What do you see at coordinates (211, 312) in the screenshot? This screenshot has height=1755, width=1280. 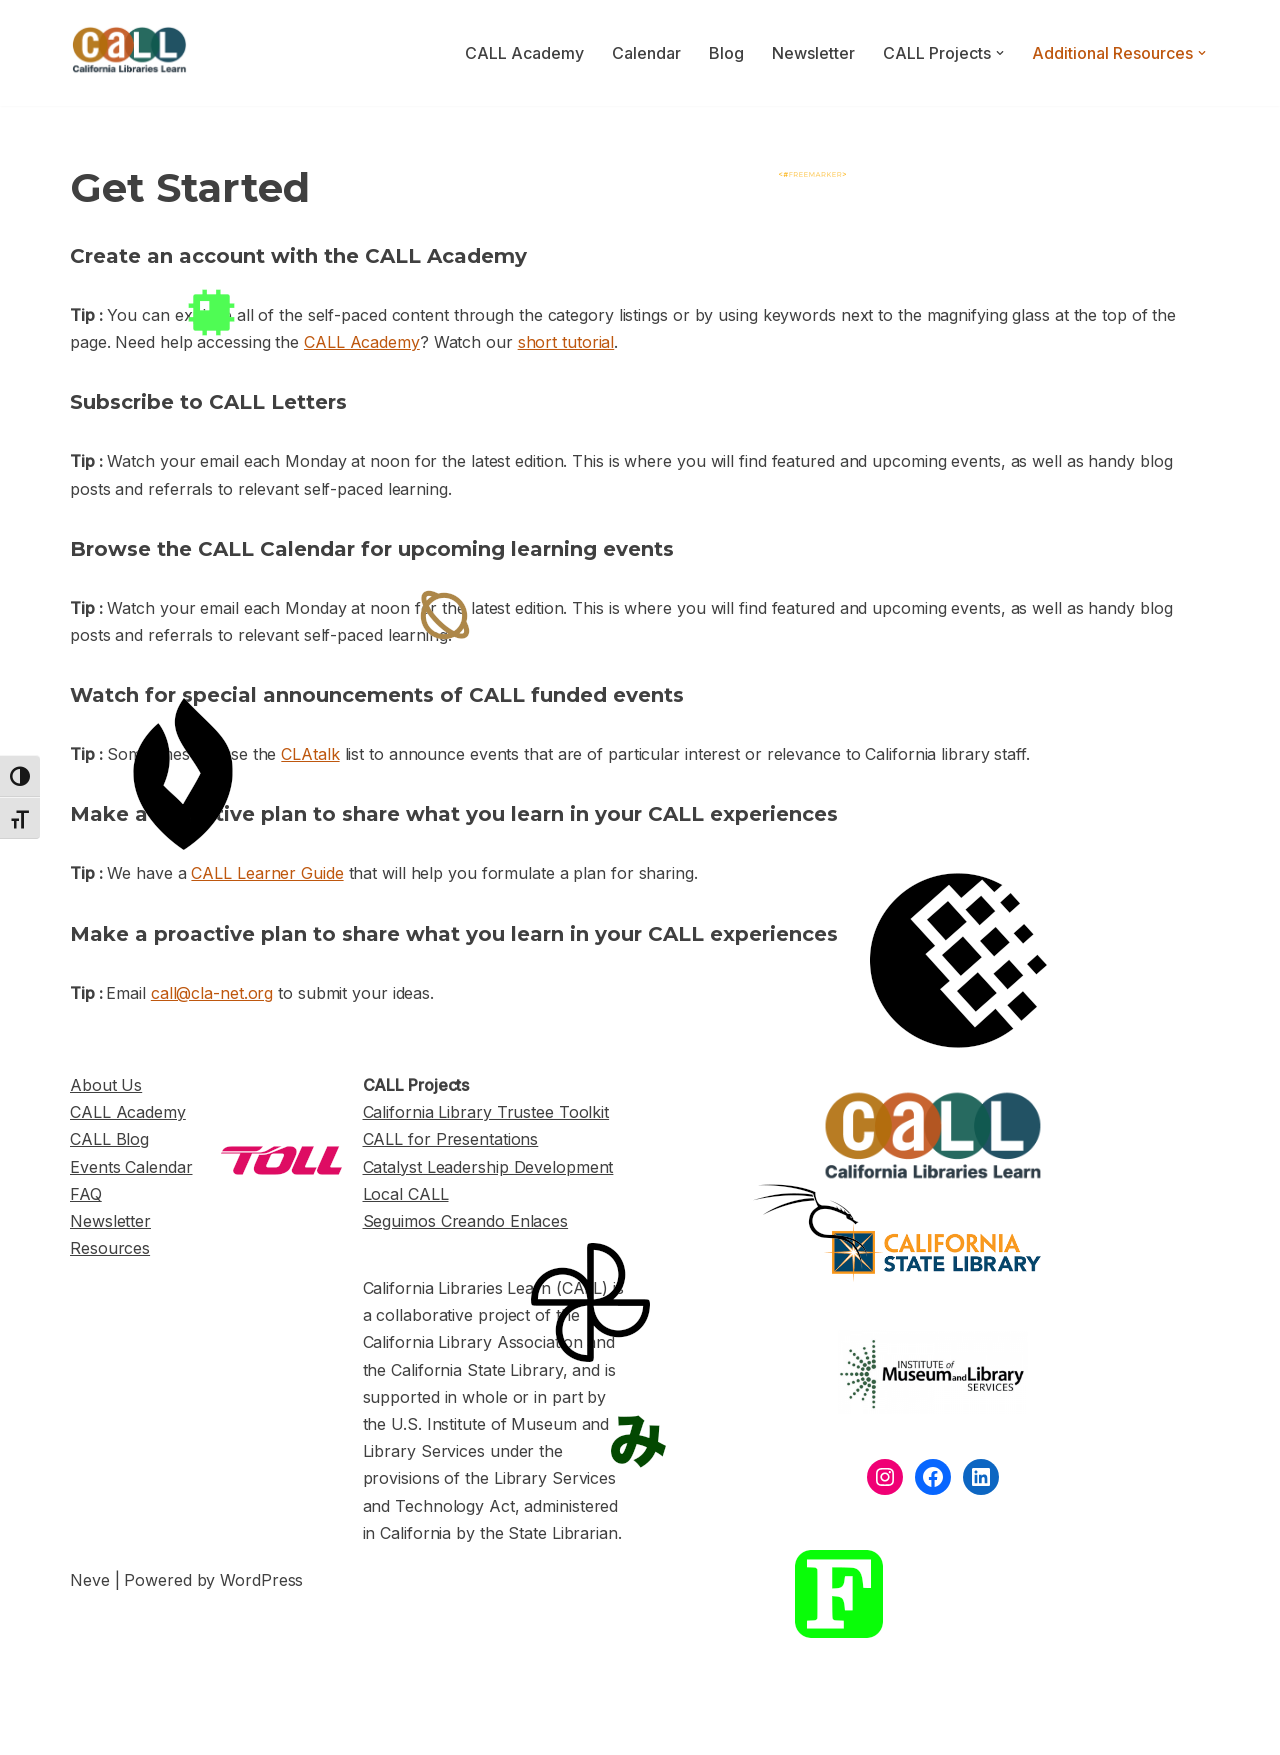 I see `view CPU or processor information` at bounding box center [211, 312].